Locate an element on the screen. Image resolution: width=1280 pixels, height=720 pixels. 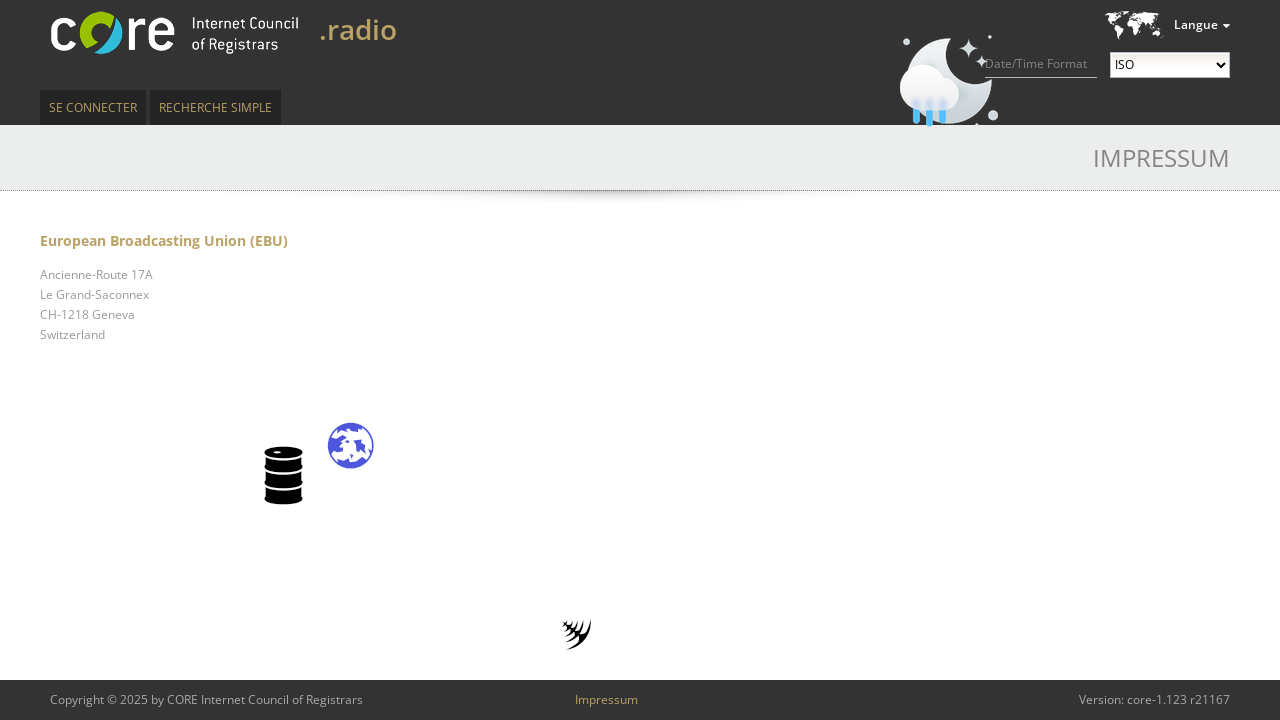
indicates nighttime rain or showers in weather forecast is located at coordinates (949, 81).